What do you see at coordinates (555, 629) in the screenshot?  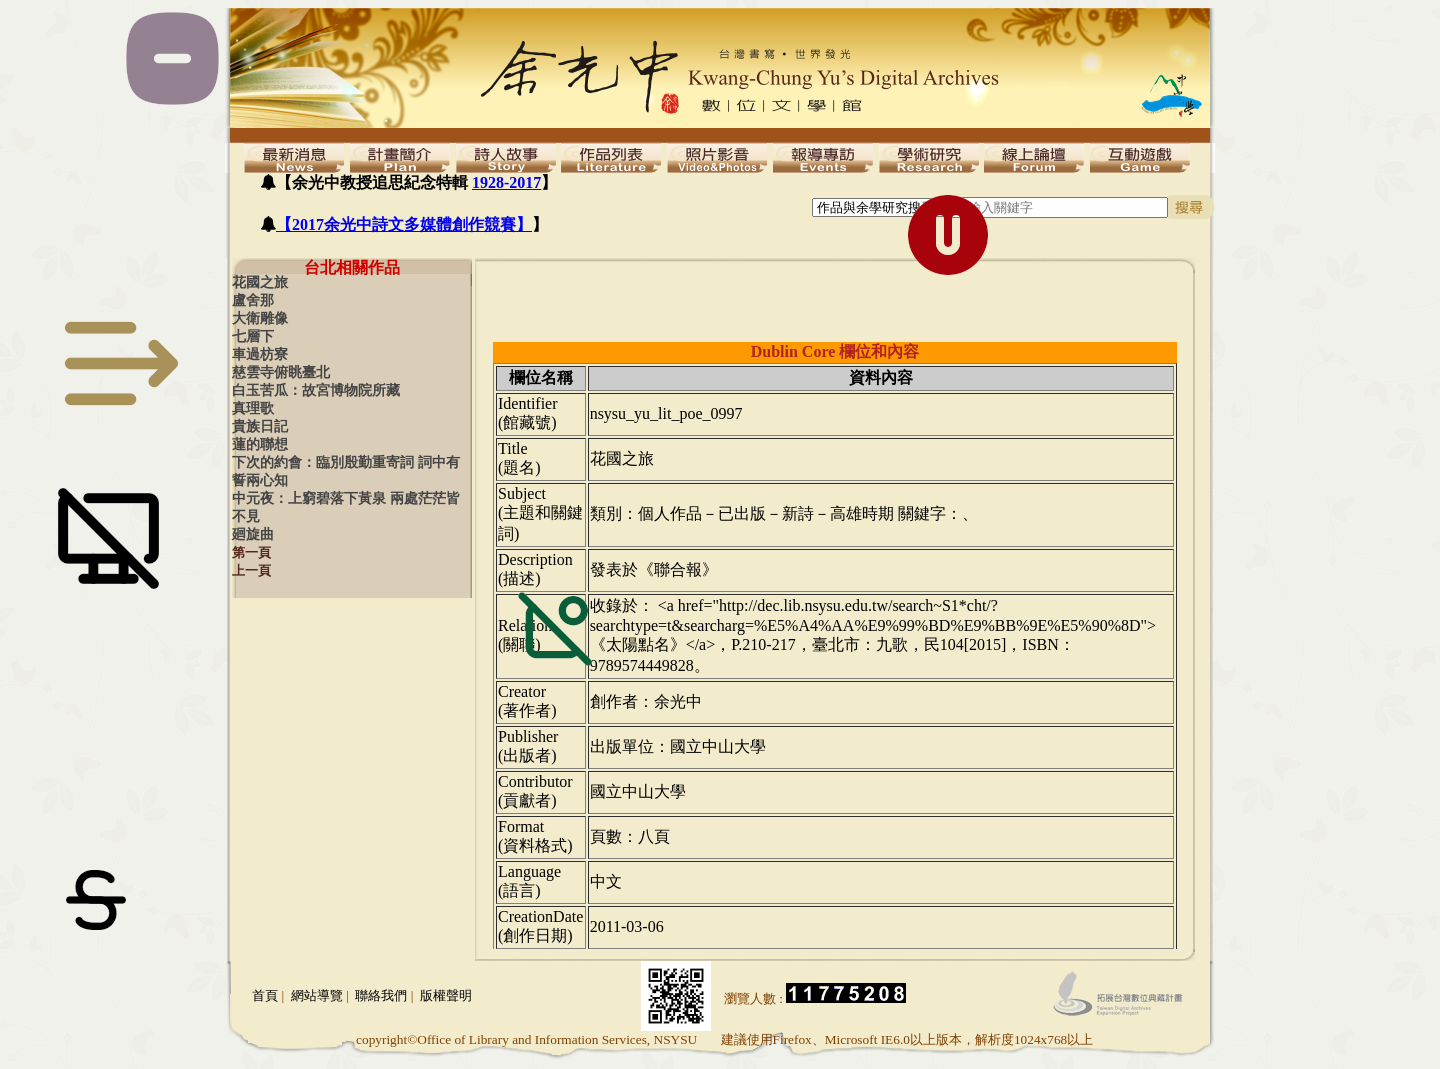 I see `mute or disable notifications` at bounding box center [555, 629].